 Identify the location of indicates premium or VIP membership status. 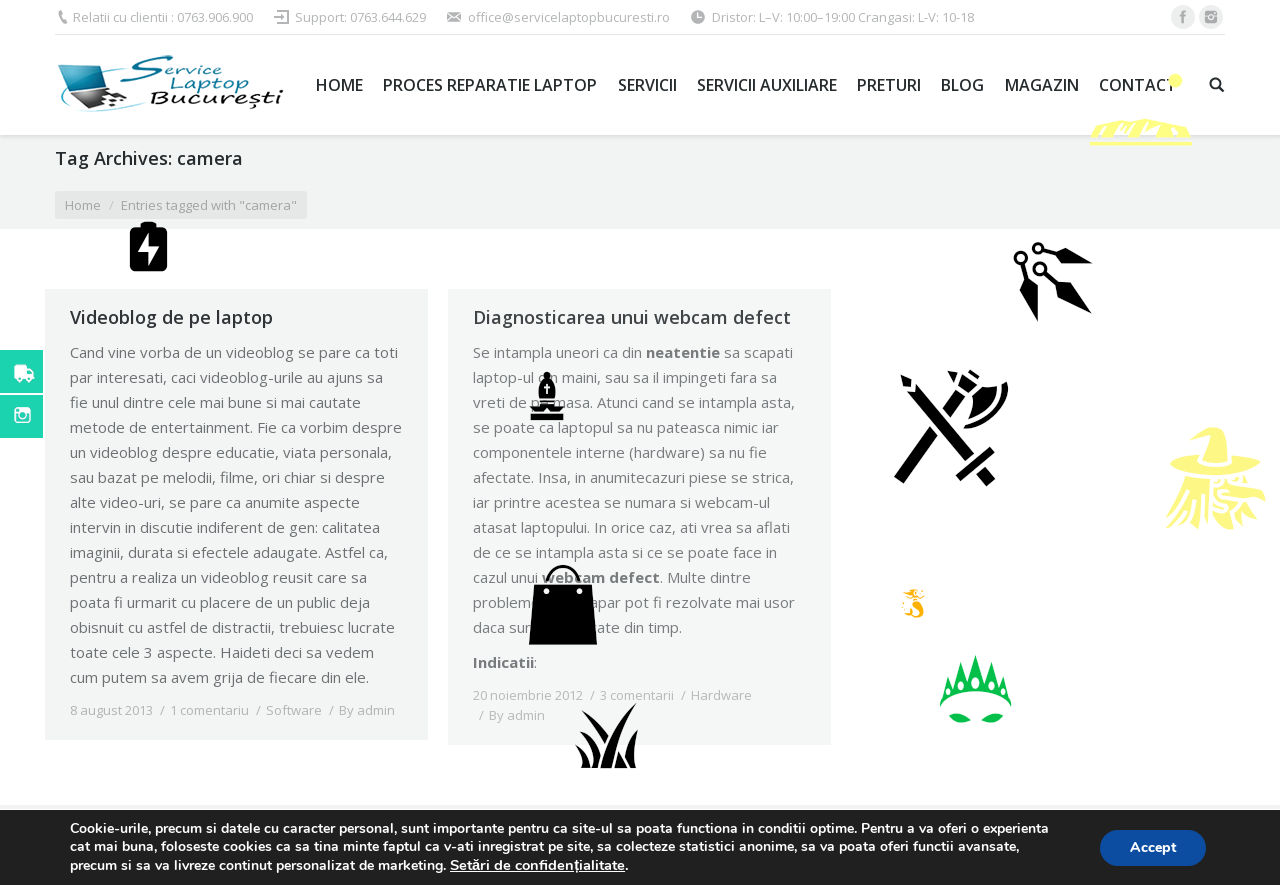
(976, 691).